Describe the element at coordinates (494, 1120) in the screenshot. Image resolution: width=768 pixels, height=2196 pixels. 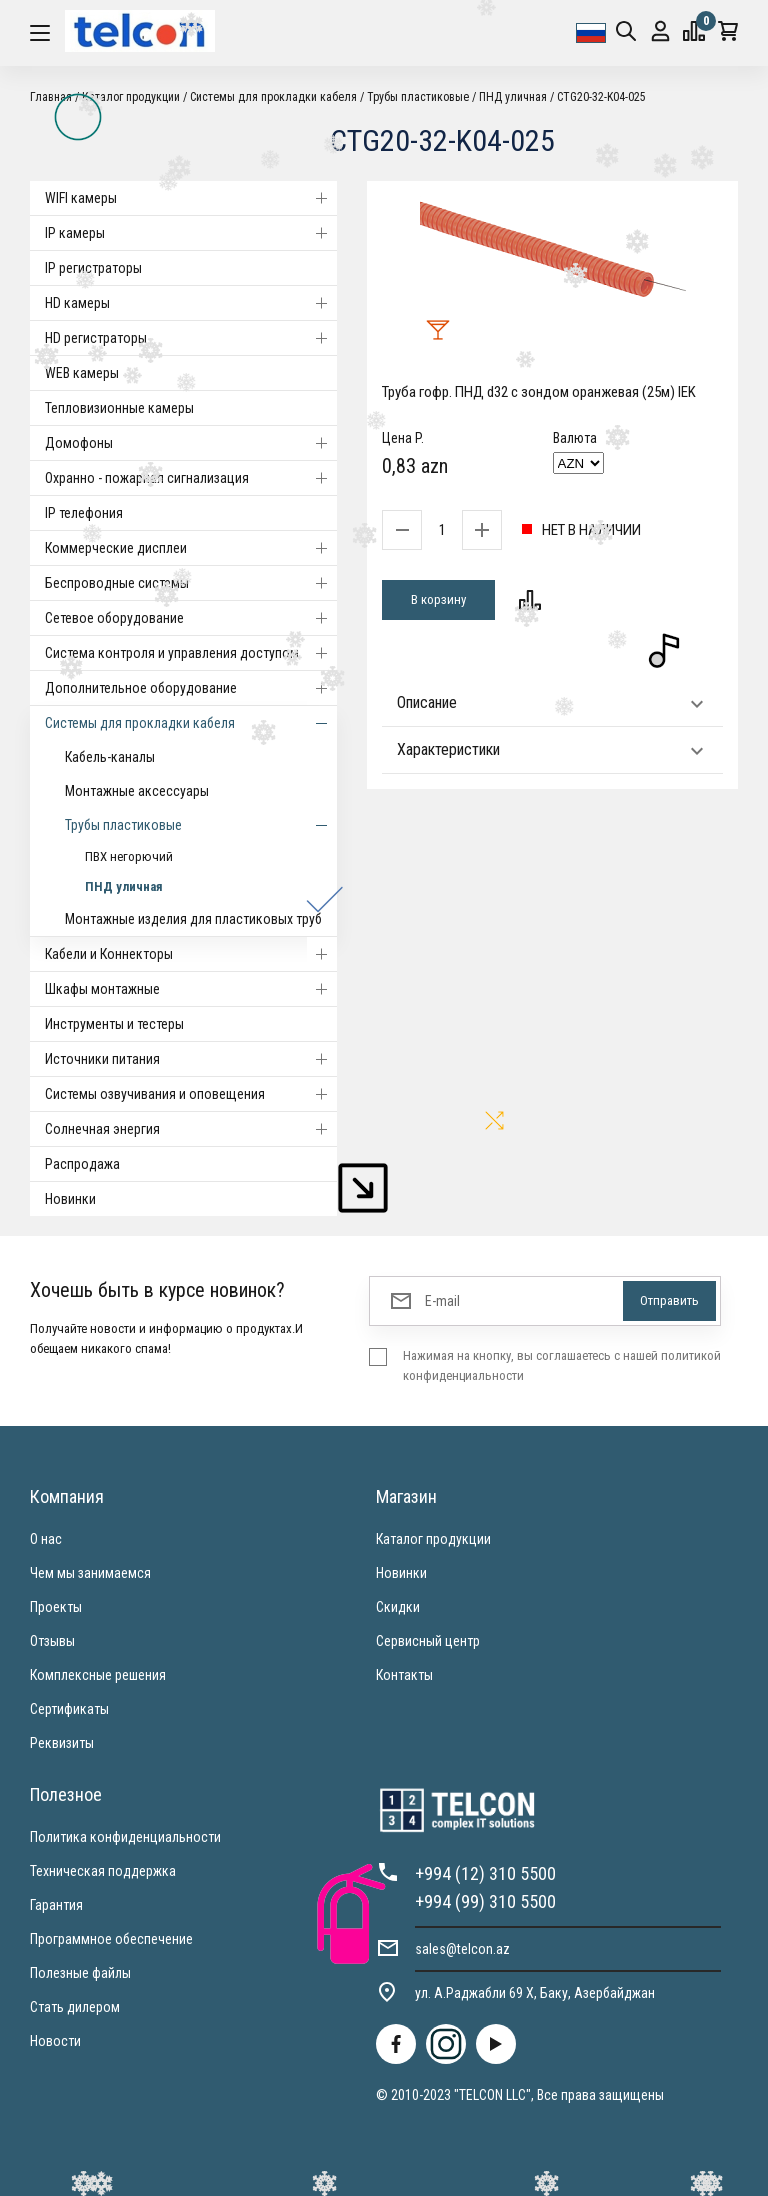
I see `shuffle playback order` at that location.